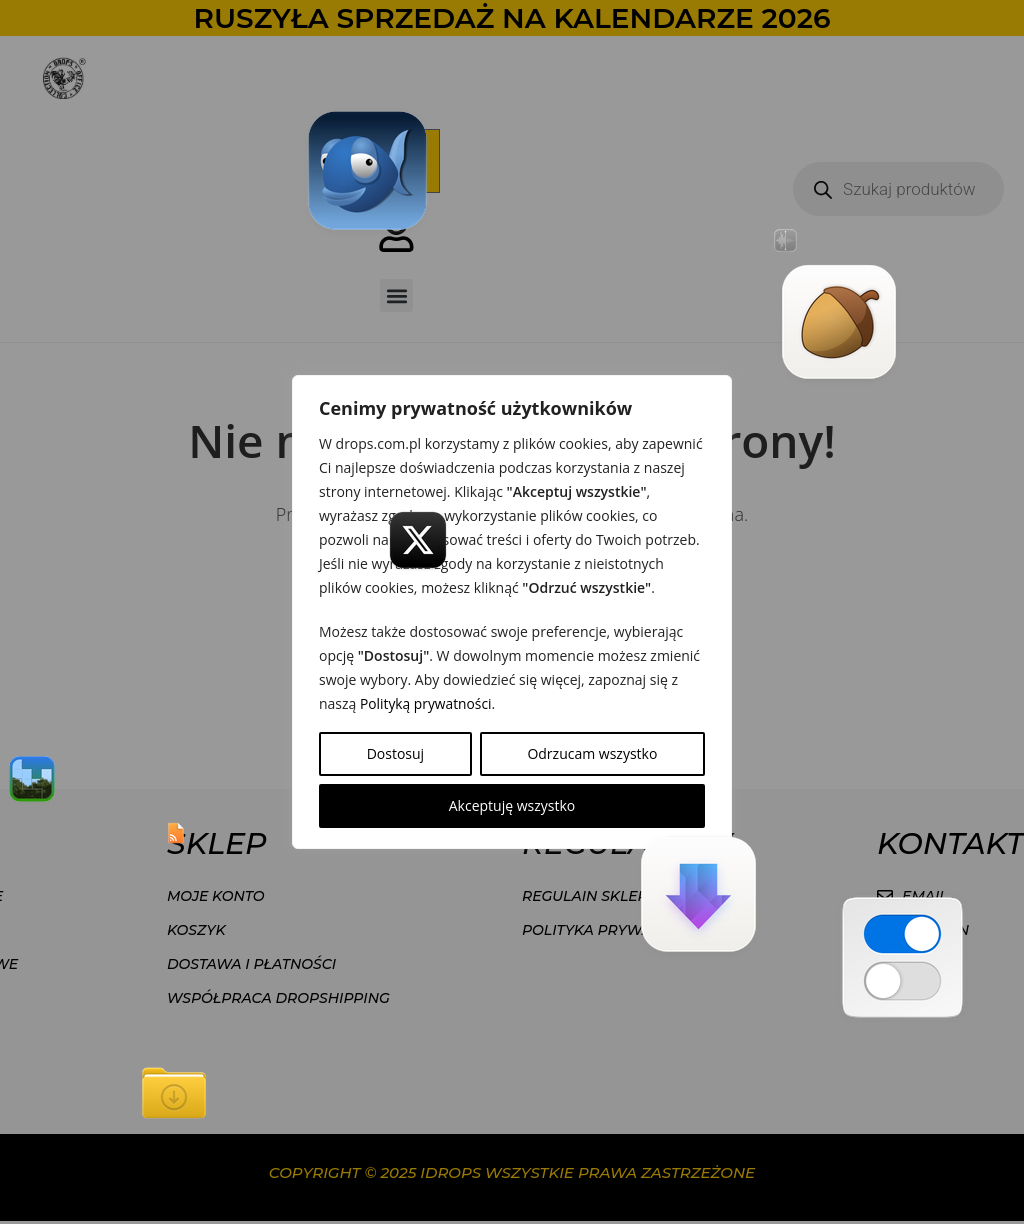 This screenshot has width=1024, height=1224. Describe the element at coordinates (367, 170) in the screenshot. I see `open bluefish text editor` at that location.